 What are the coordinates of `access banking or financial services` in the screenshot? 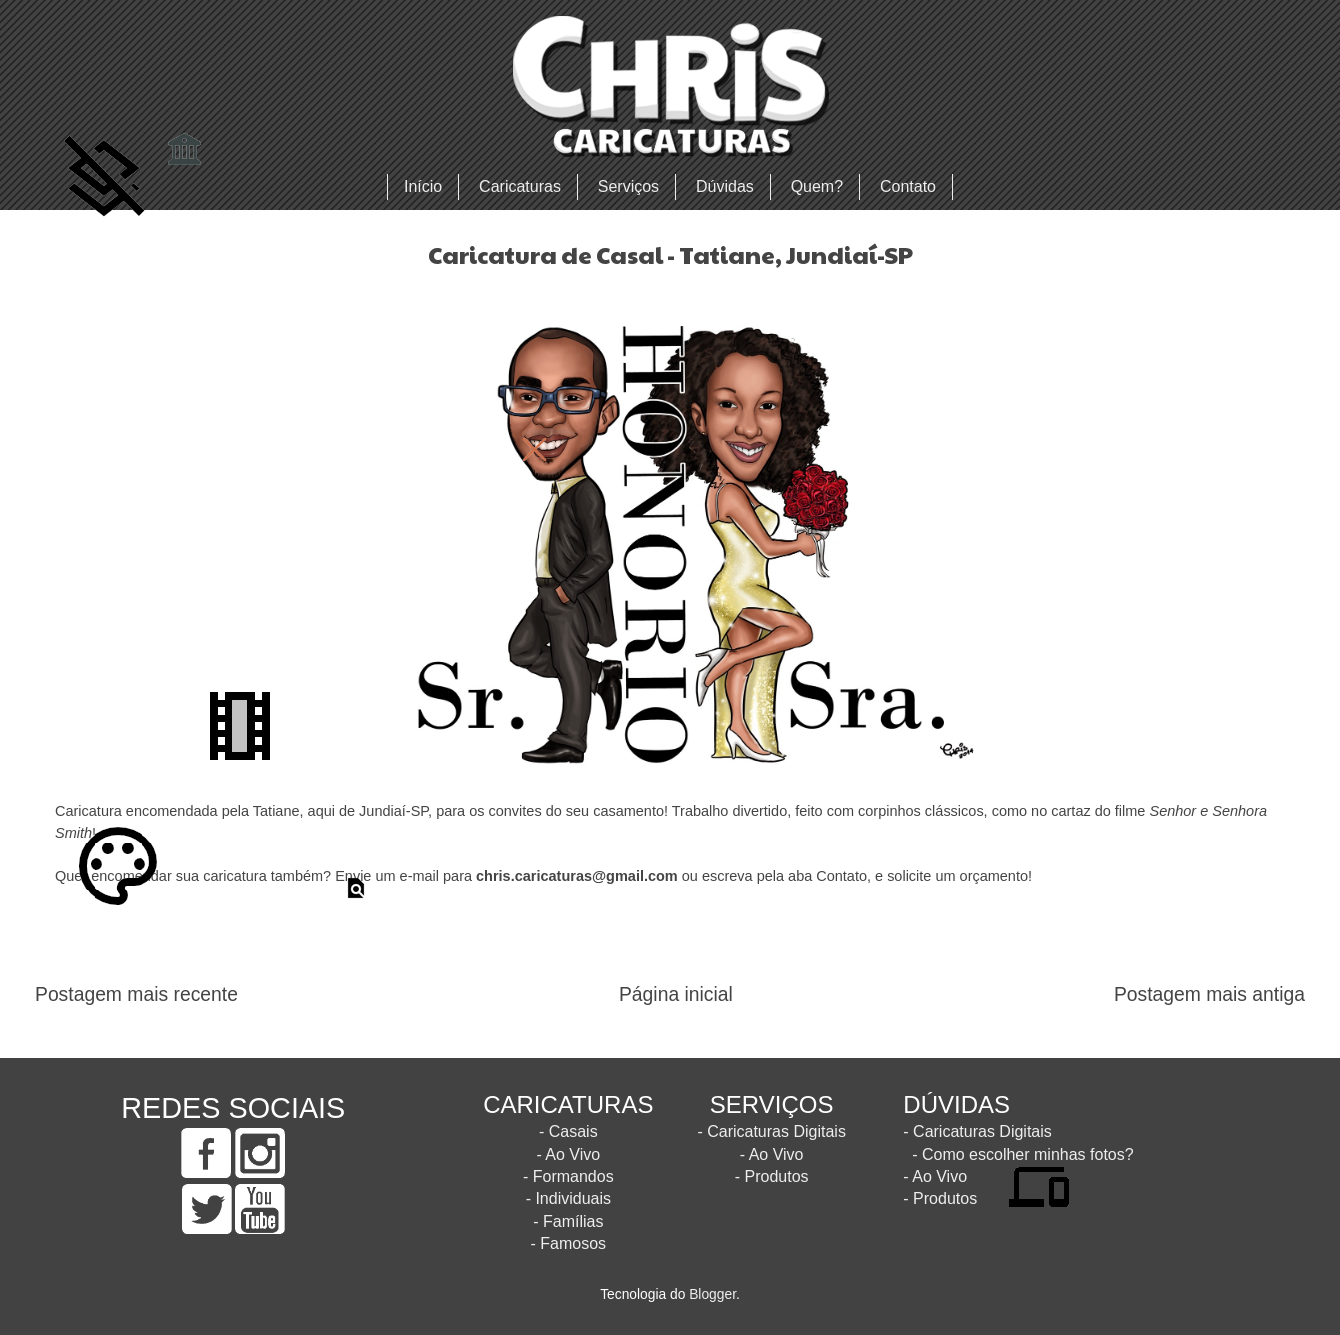 It's located at (184, 148).